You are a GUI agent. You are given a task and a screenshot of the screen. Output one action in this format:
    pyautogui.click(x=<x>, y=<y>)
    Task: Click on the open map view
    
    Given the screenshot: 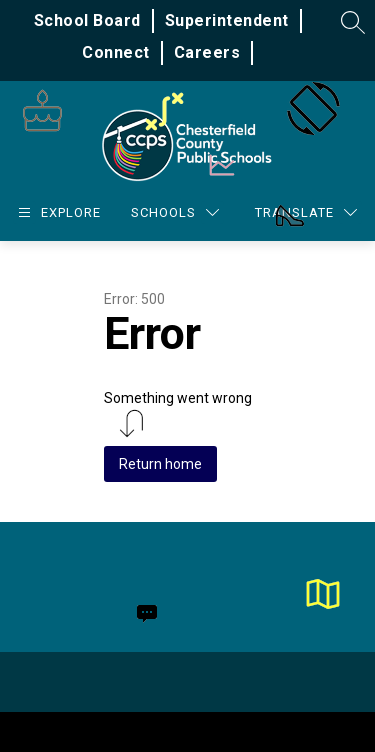 What is the action you would take?
    pyautogui.click(x=323, y=594)
    